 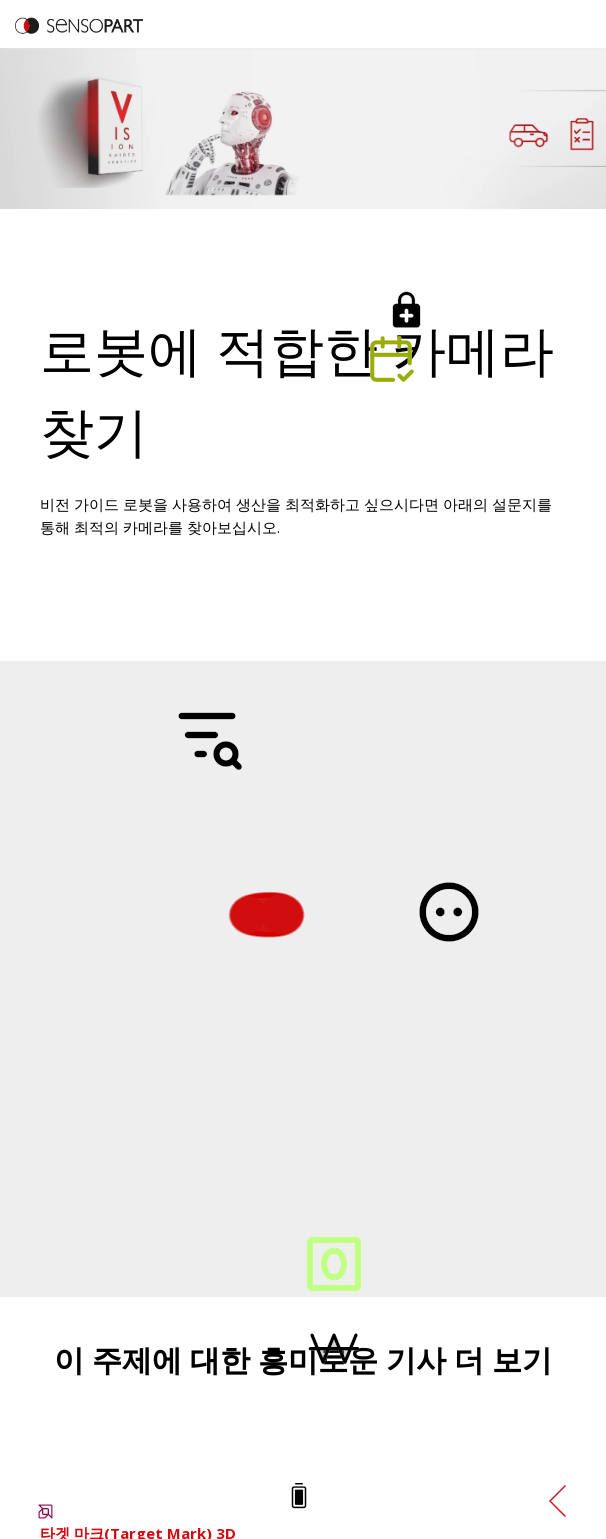 What do you see at coordinates (391, 359) in the screenshot?
I see `confirm or complete a scheduled event` at bounding box center [391, 359].